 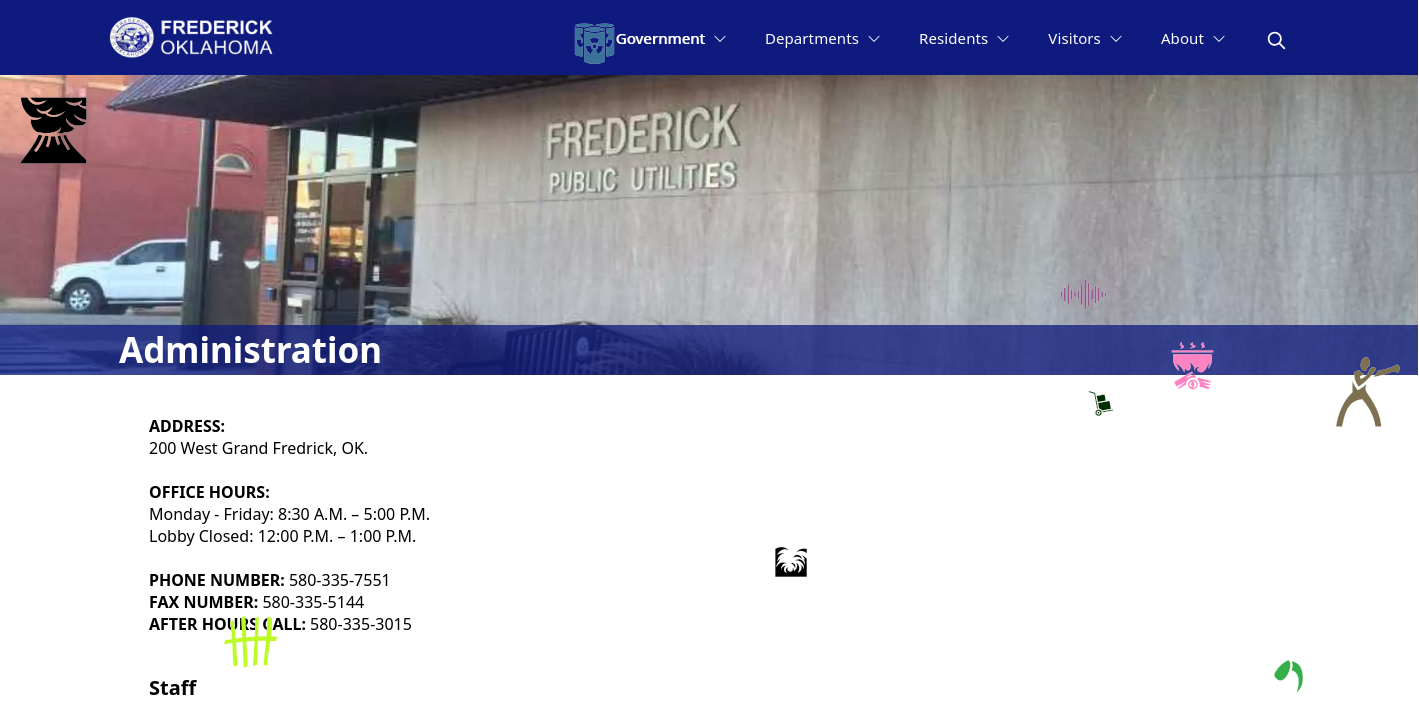 What do you see at coordinates (53, 130) in the screenshot?
I see `indicates volcanic activity or geological hazard` at bounding box center [53, 130].